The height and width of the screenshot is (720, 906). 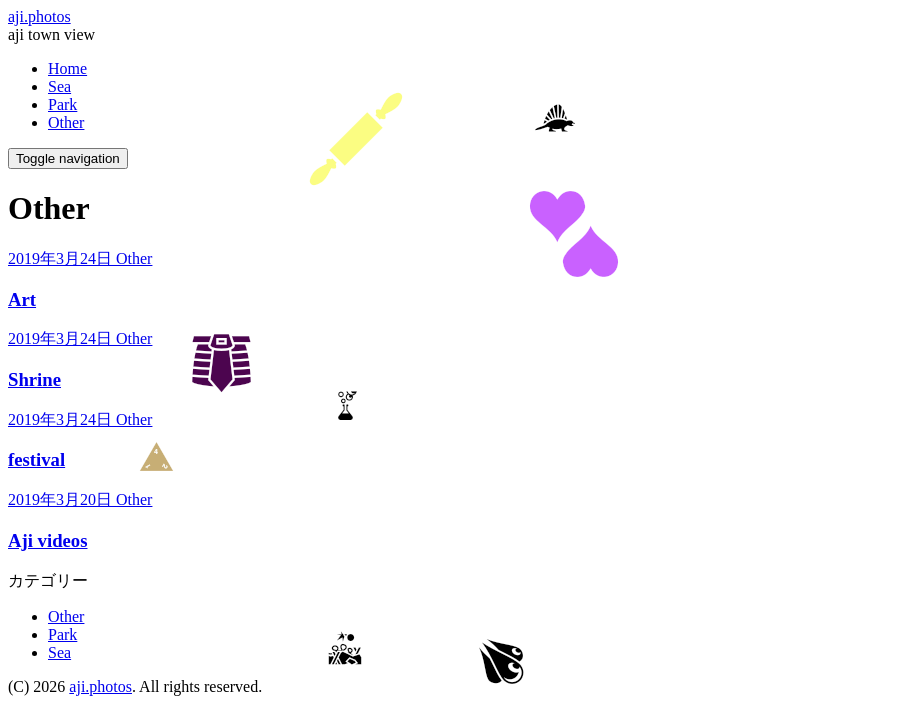 What do you see at coordinates (574, 234) in the screenshot?
I see `toggle between like and dislike` at bounding box center [574, 234].